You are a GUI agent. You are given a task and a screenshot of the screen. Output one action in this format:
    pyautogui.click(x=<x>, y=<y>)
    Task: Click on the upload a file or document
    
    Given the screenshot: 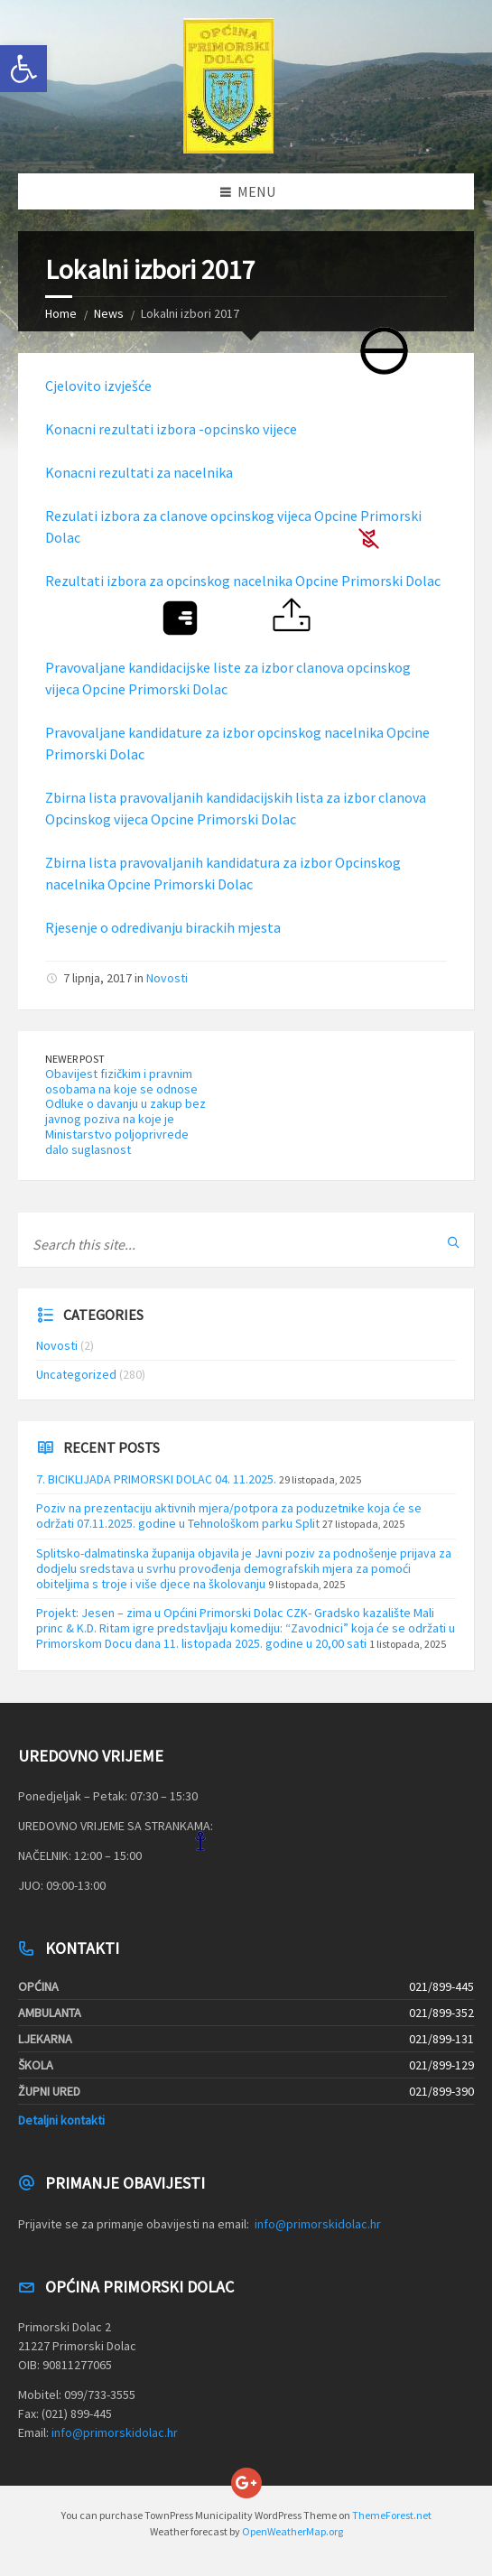 What is the action you would take?
    pyautogui.click(x=292, y=617)
    